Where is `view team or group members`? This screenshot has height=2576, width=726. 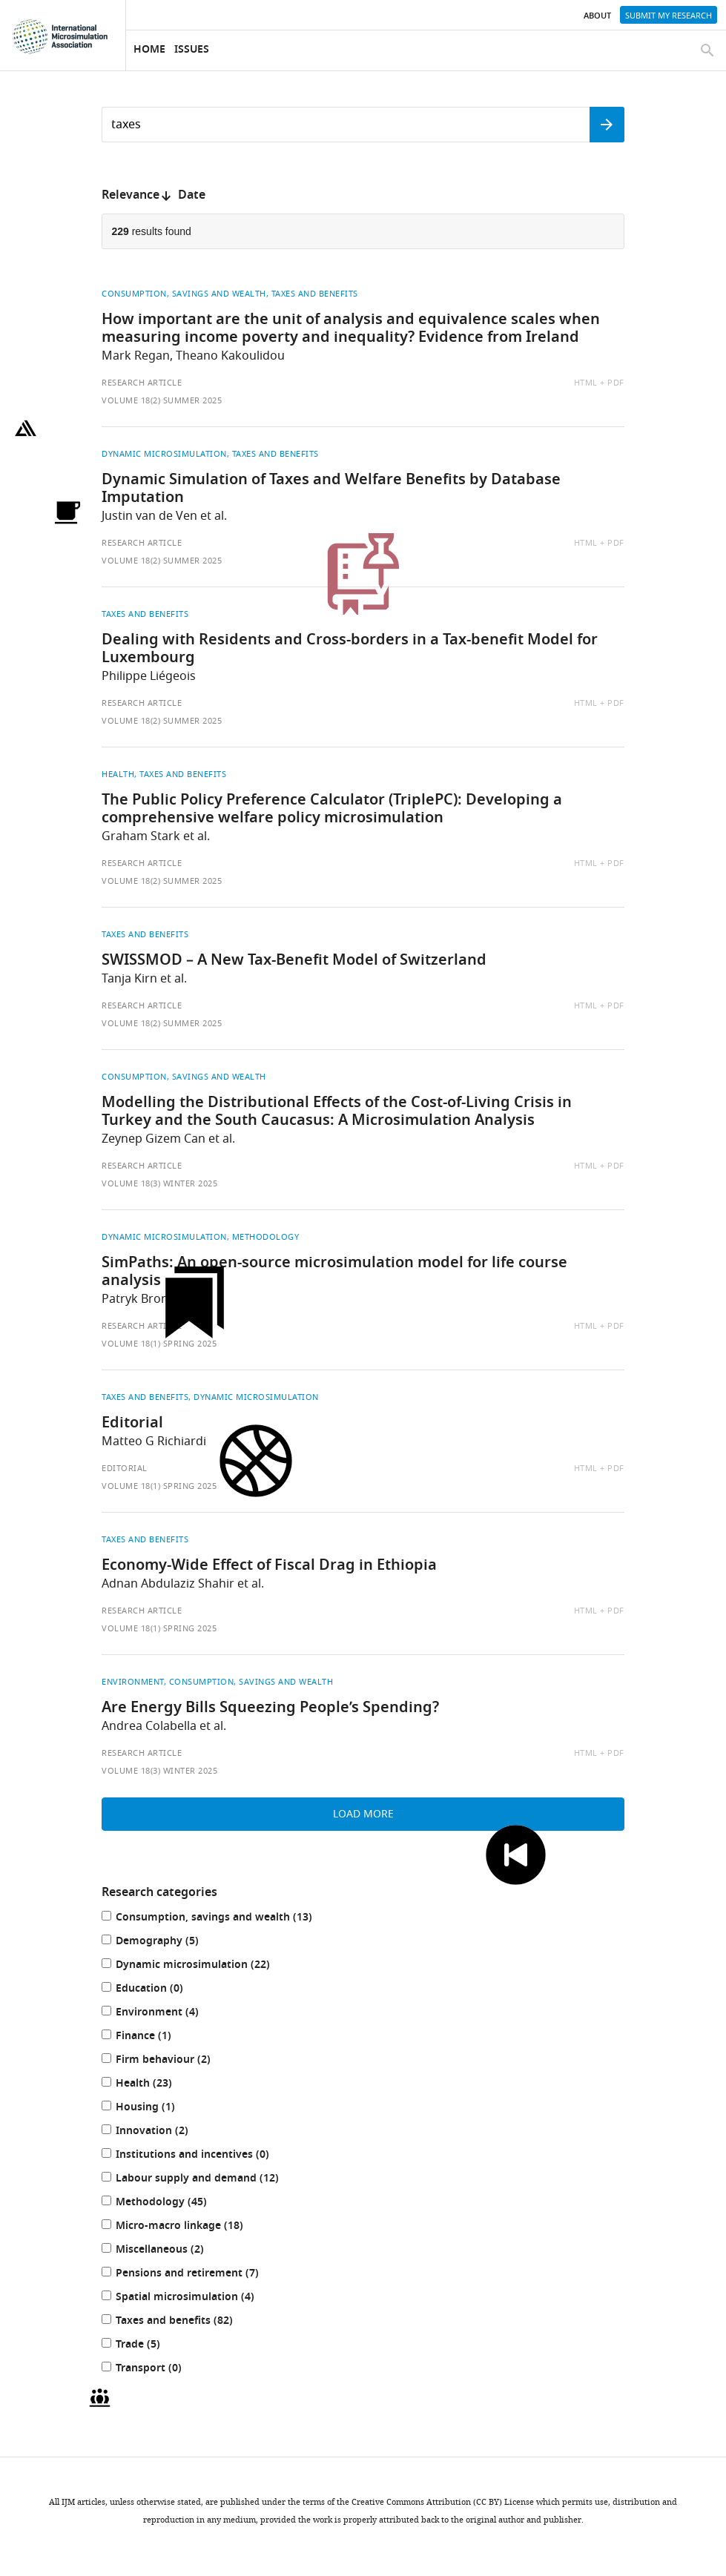 view team or group members is located at coordinates (99, 2397).